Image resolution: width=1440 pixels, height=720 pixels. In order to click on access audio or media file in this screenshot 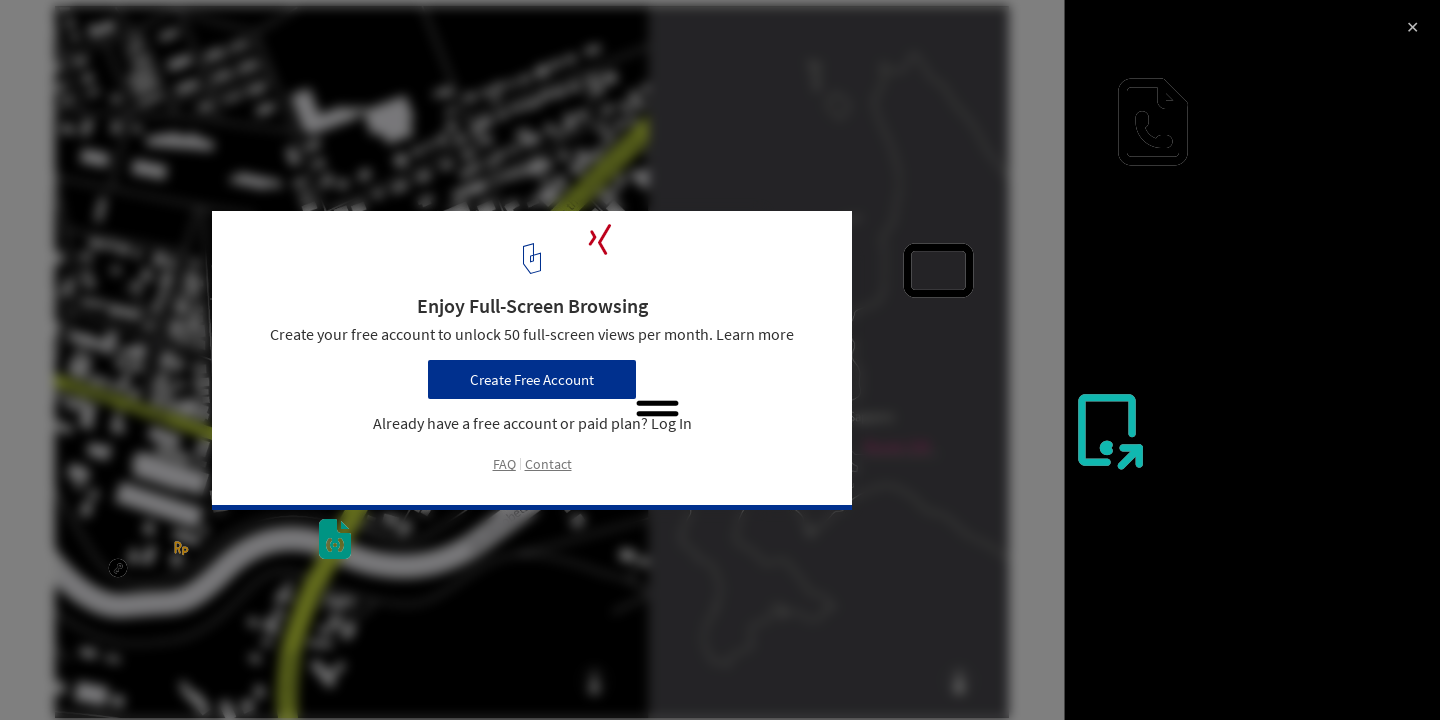, I will do `click(335, 539)`.